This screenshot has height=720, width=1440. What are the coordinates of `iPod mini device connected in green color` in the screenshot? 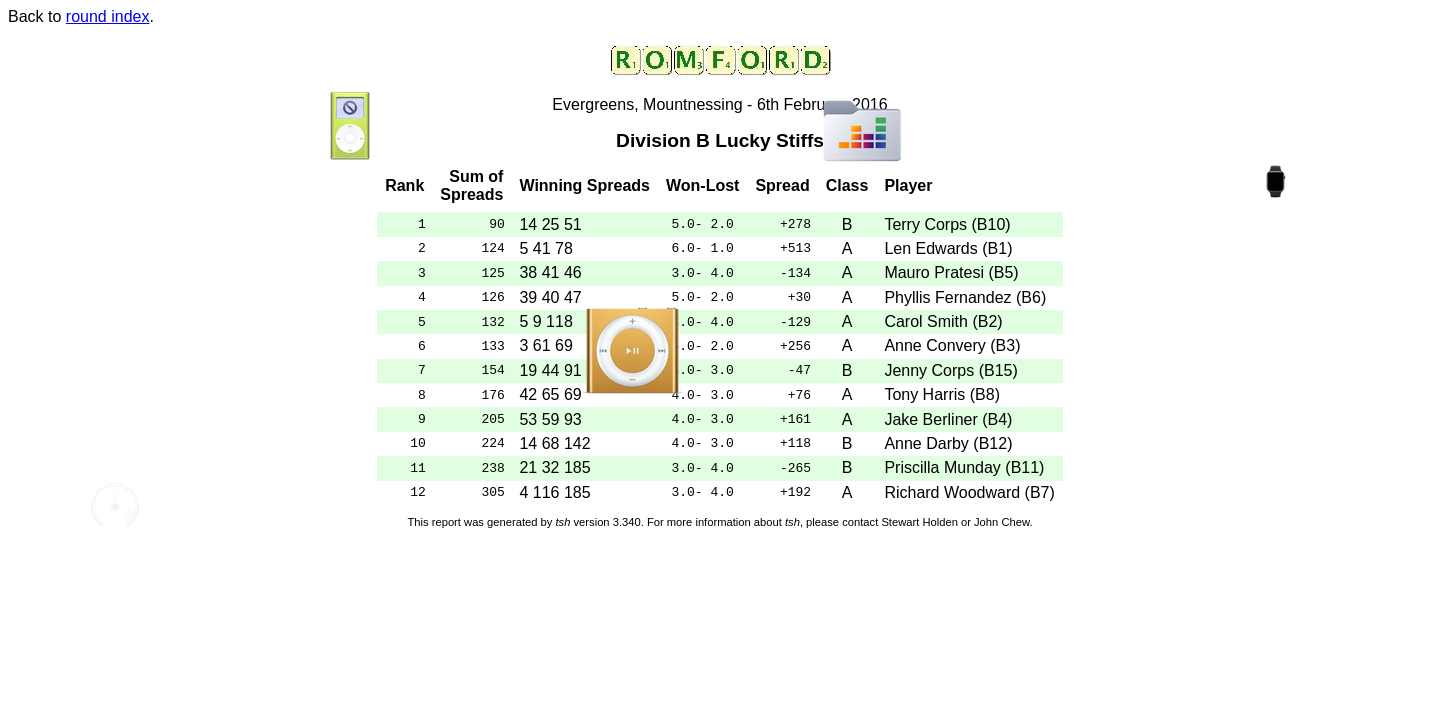 It's located at (349, 125).